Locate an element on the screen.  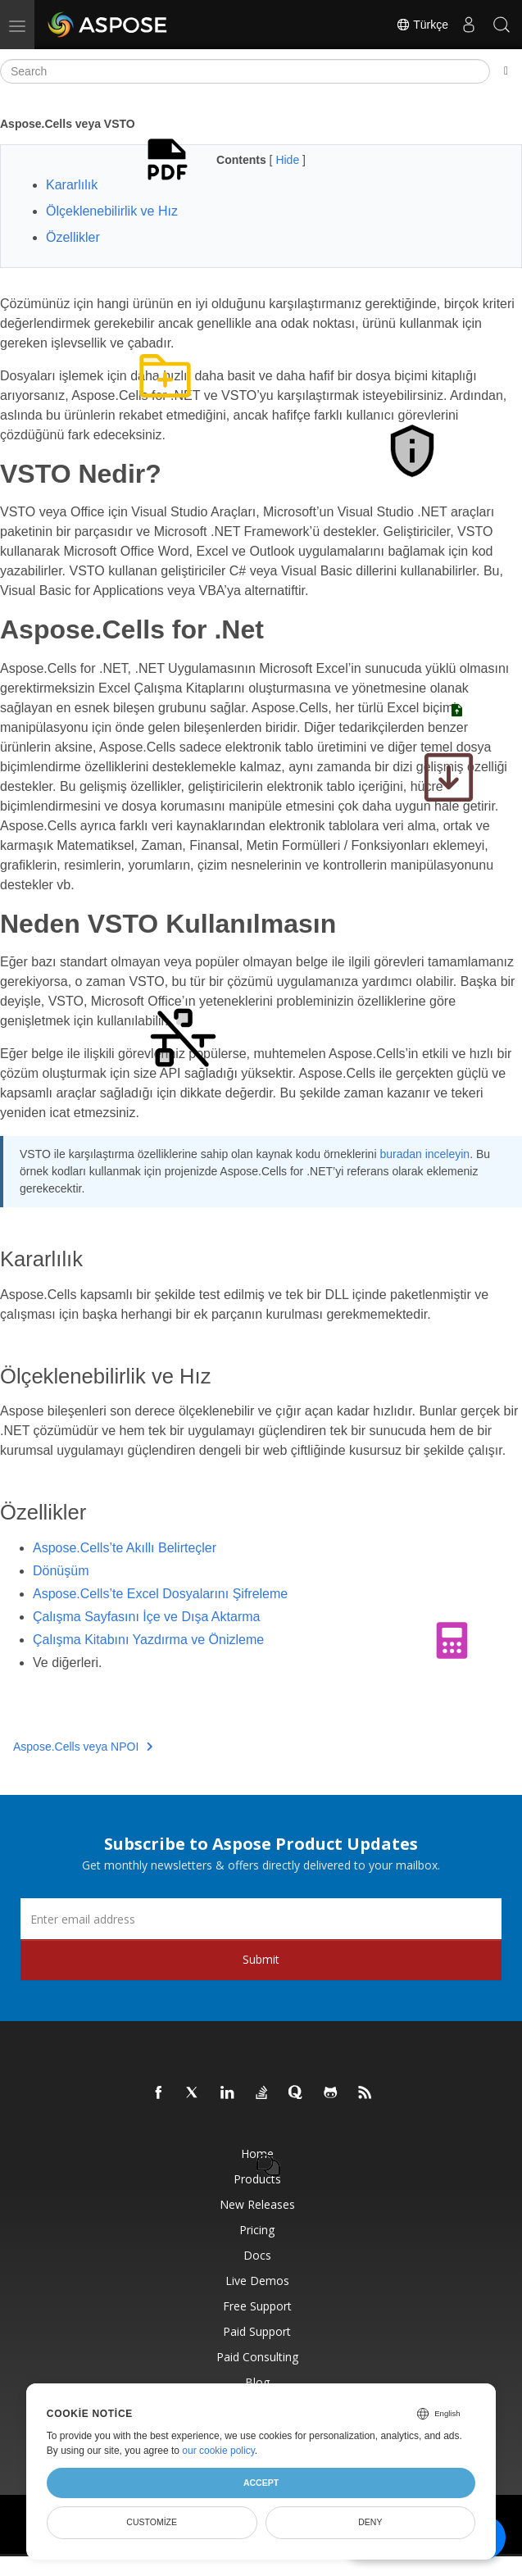
view privacy policy or information is located at coordinates (412, 451).